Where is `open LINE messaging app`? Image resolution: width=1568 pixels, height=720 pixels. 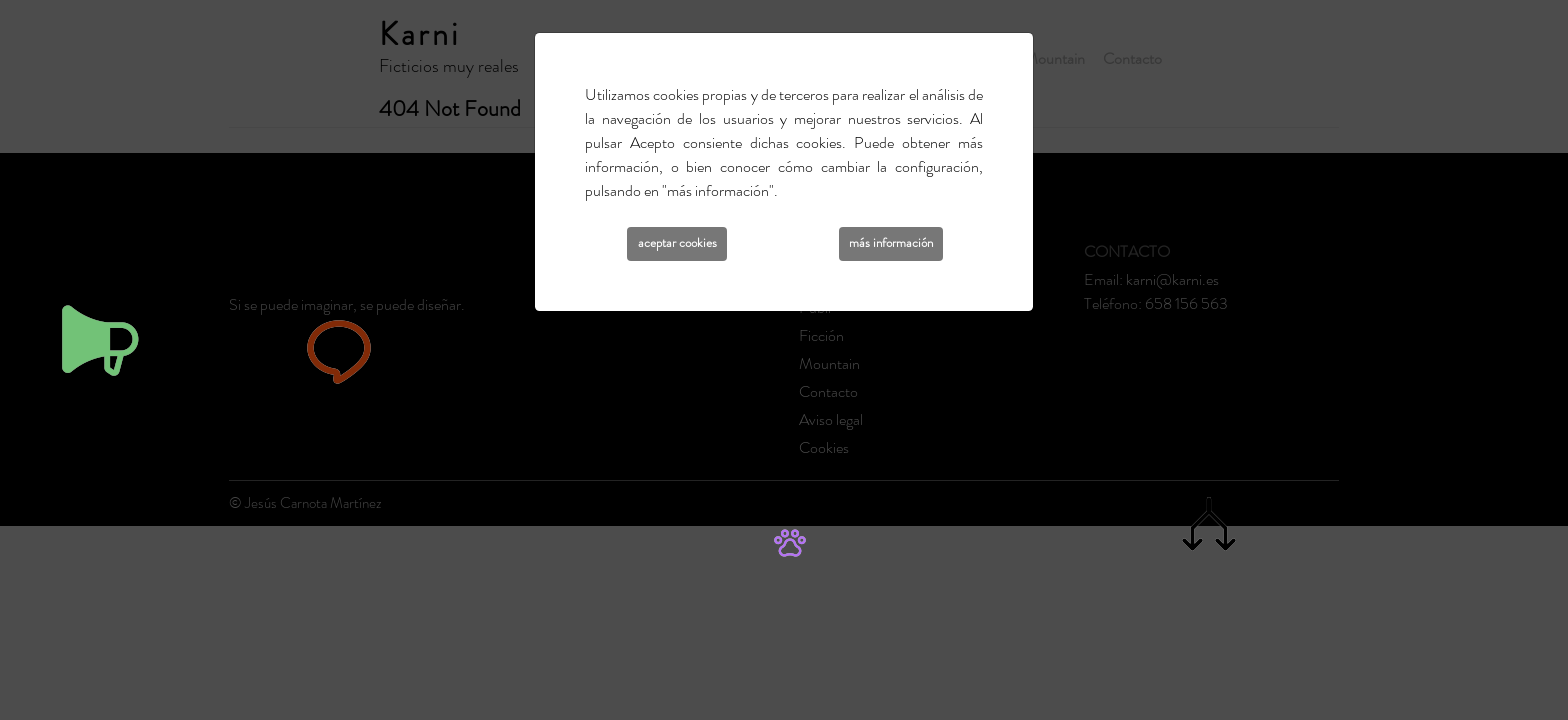
open LINE messaging app is located at coordinates (339, 352).